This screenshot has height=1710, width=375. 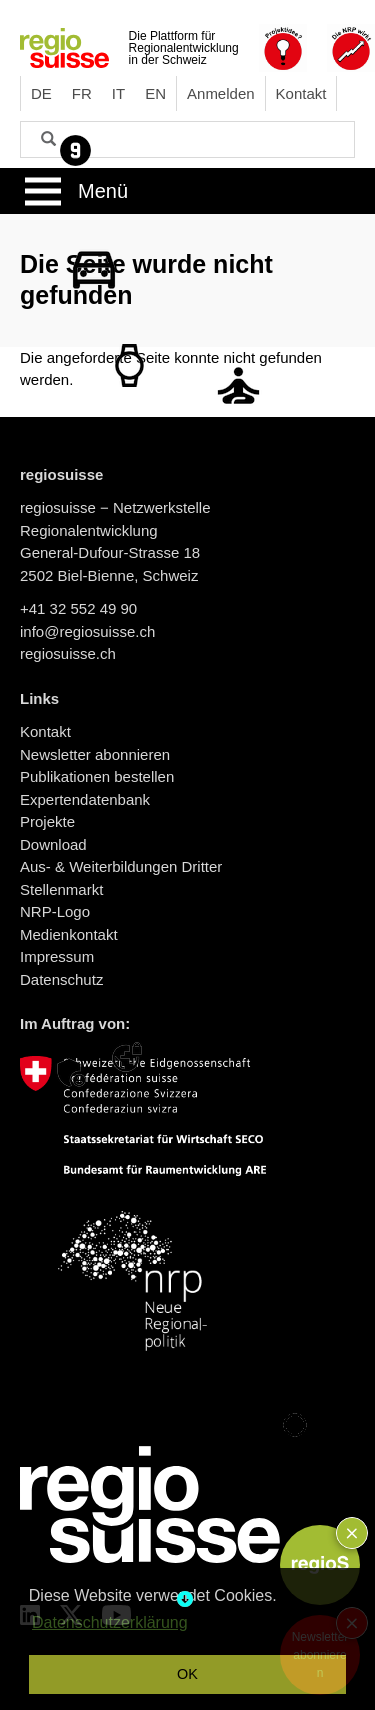 What do you see at coordinates (75, 150) in the screenshot?
I see `indicates item number 9 in a numbered list or sequence` at bounding box center [75, 150].